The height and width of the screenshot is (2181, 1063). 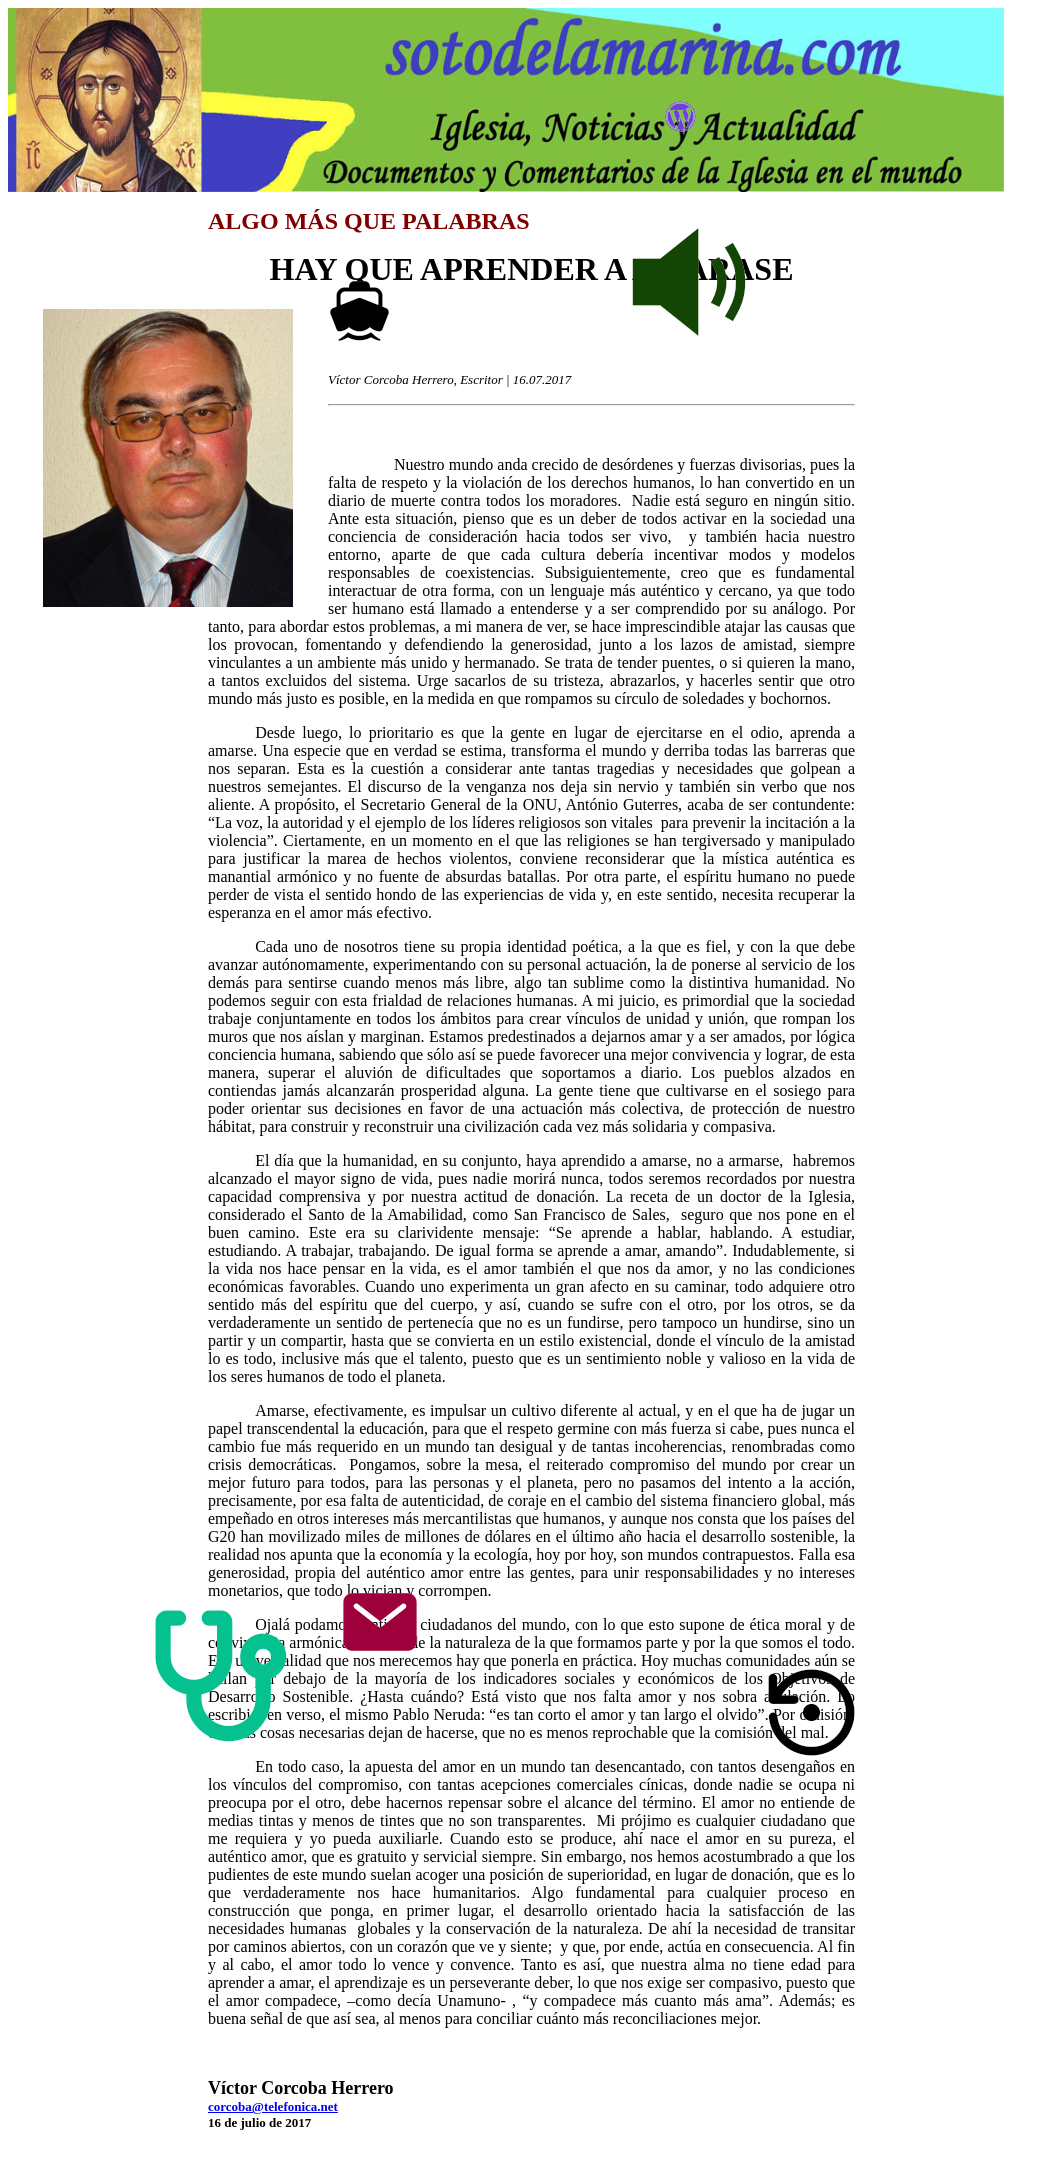 I want to click on open your email inbox, so click(x=380, y=1622).